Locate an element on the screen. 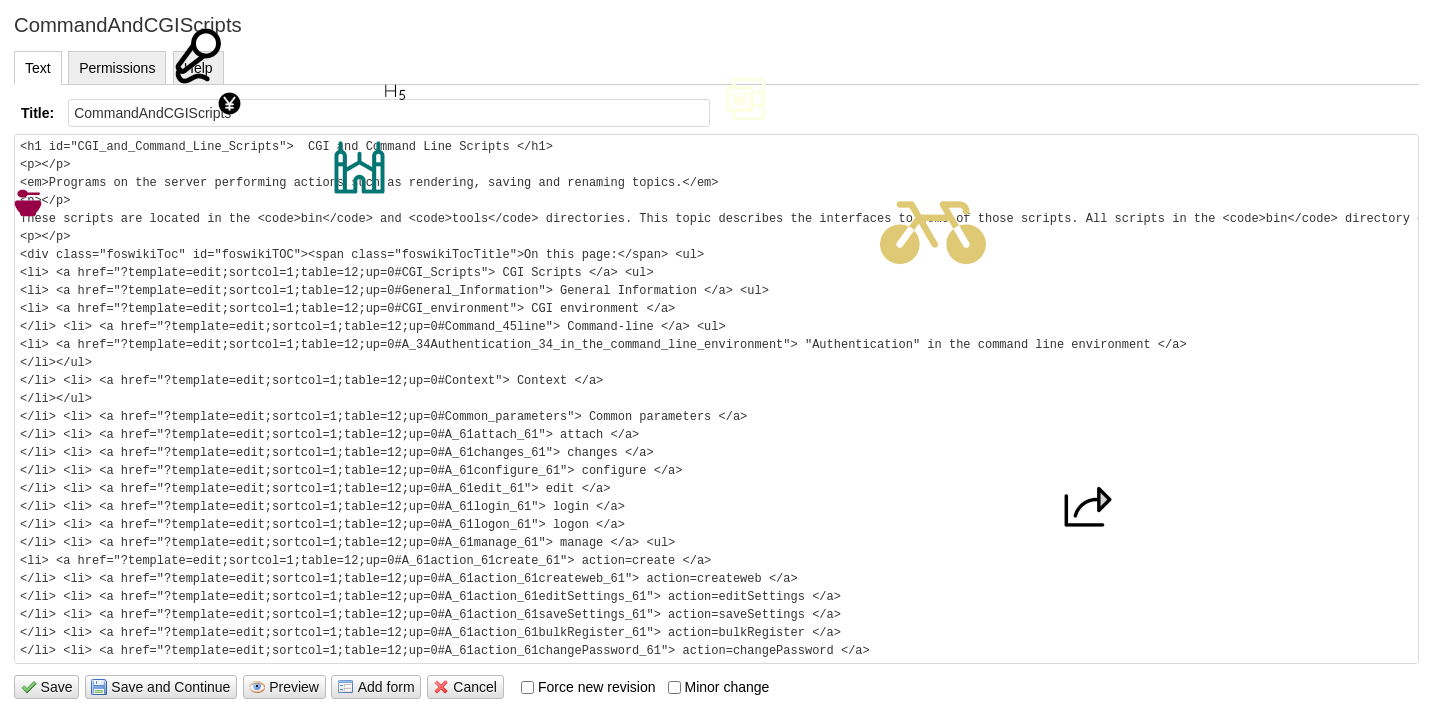 The height and width of the screenshot is (720, 1433). format text as heading level 5 is located at coordinates (394, 92).